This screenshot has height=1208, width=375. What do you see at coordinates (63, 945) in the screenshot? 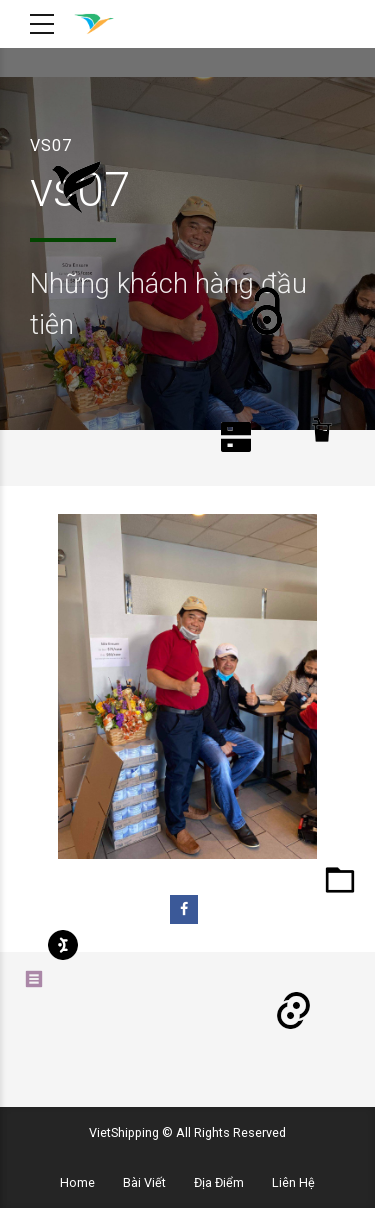
I see `mantine UI framework logo` at bounding box center [63, 945].